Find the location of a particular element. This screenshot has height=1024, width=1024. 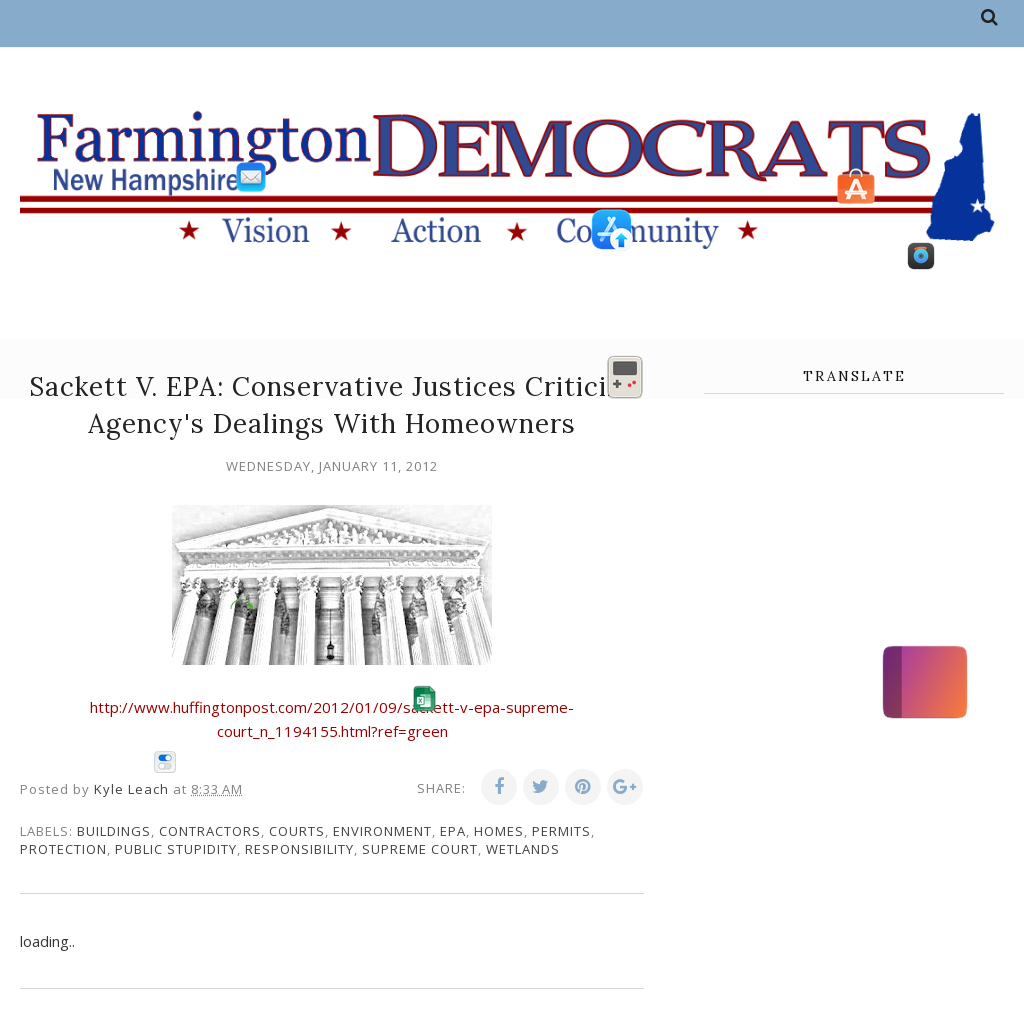

open a microsoft excel spreadsheet file is located at coordinates (424, 698).